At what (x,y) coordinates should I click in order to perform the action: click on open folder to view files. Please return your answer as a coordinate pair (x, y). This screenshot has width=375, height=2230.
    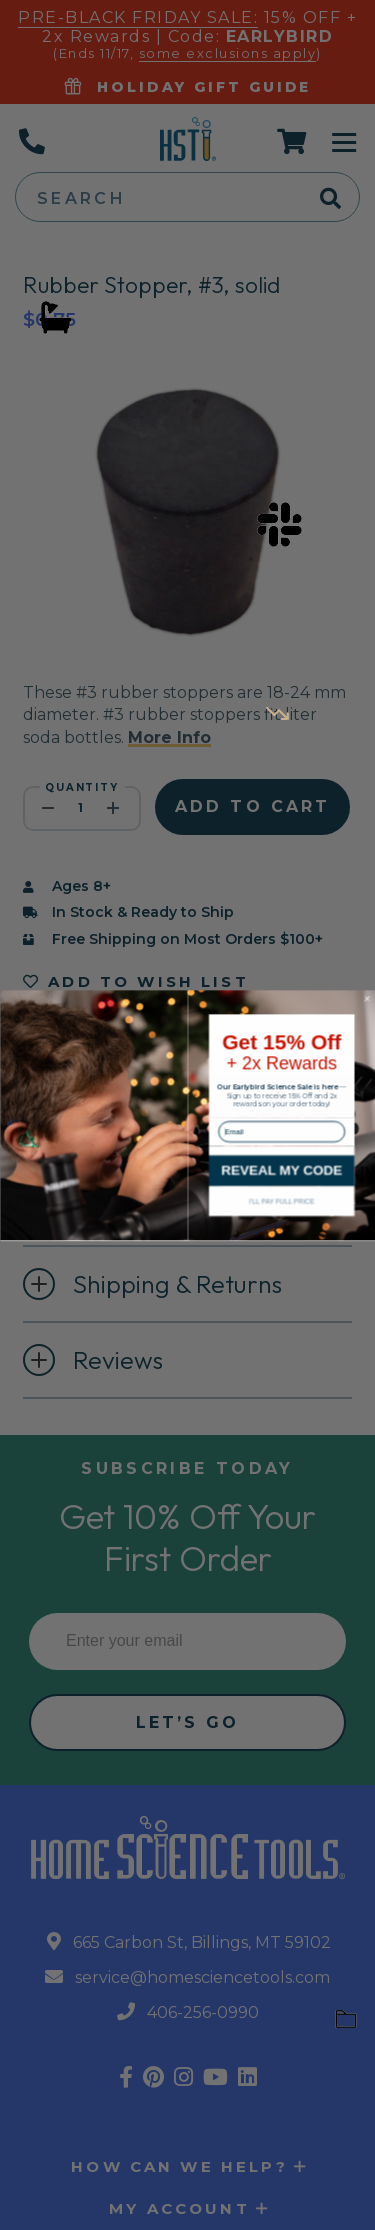
    Looking at the image, I should click on (346, 2019).